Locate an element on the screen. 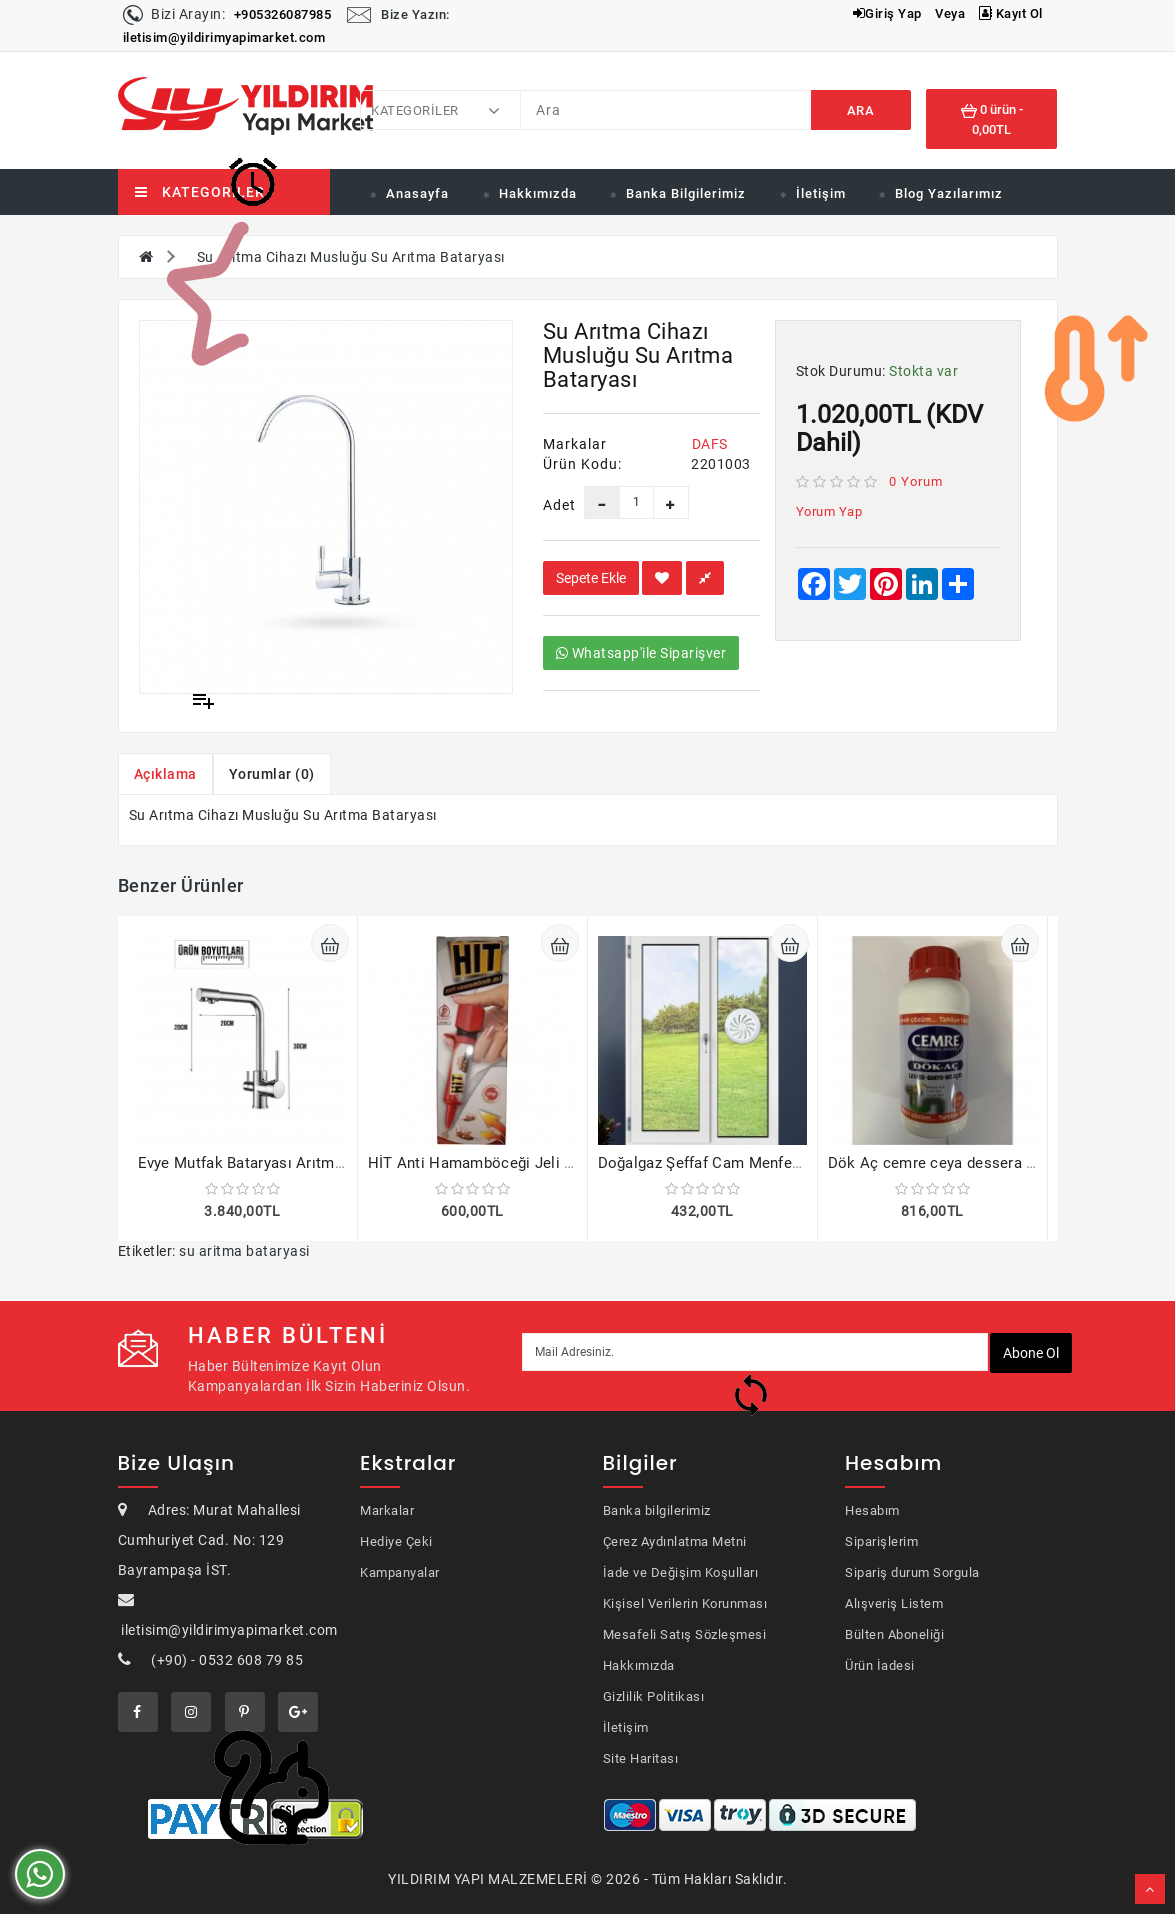 This screenshot has height=1914, width=1175. repeat or loop playback is located at coordinates (751, 1395).